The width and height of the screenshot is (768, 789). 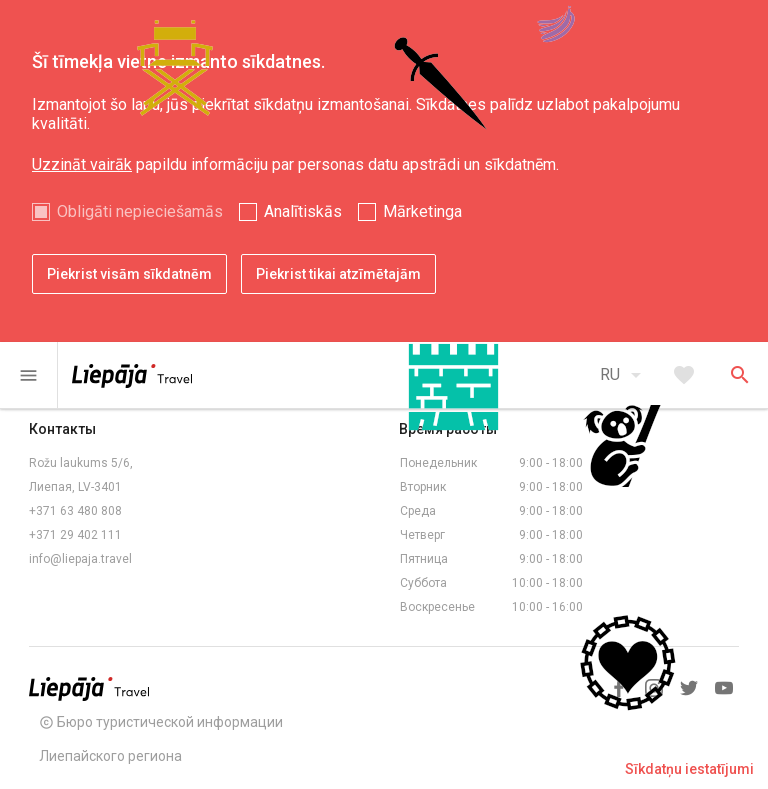 What do you see at coordinates (175, 68) in the screenshot?
I see `access director or creator mode` at bounding box center [175, 68].